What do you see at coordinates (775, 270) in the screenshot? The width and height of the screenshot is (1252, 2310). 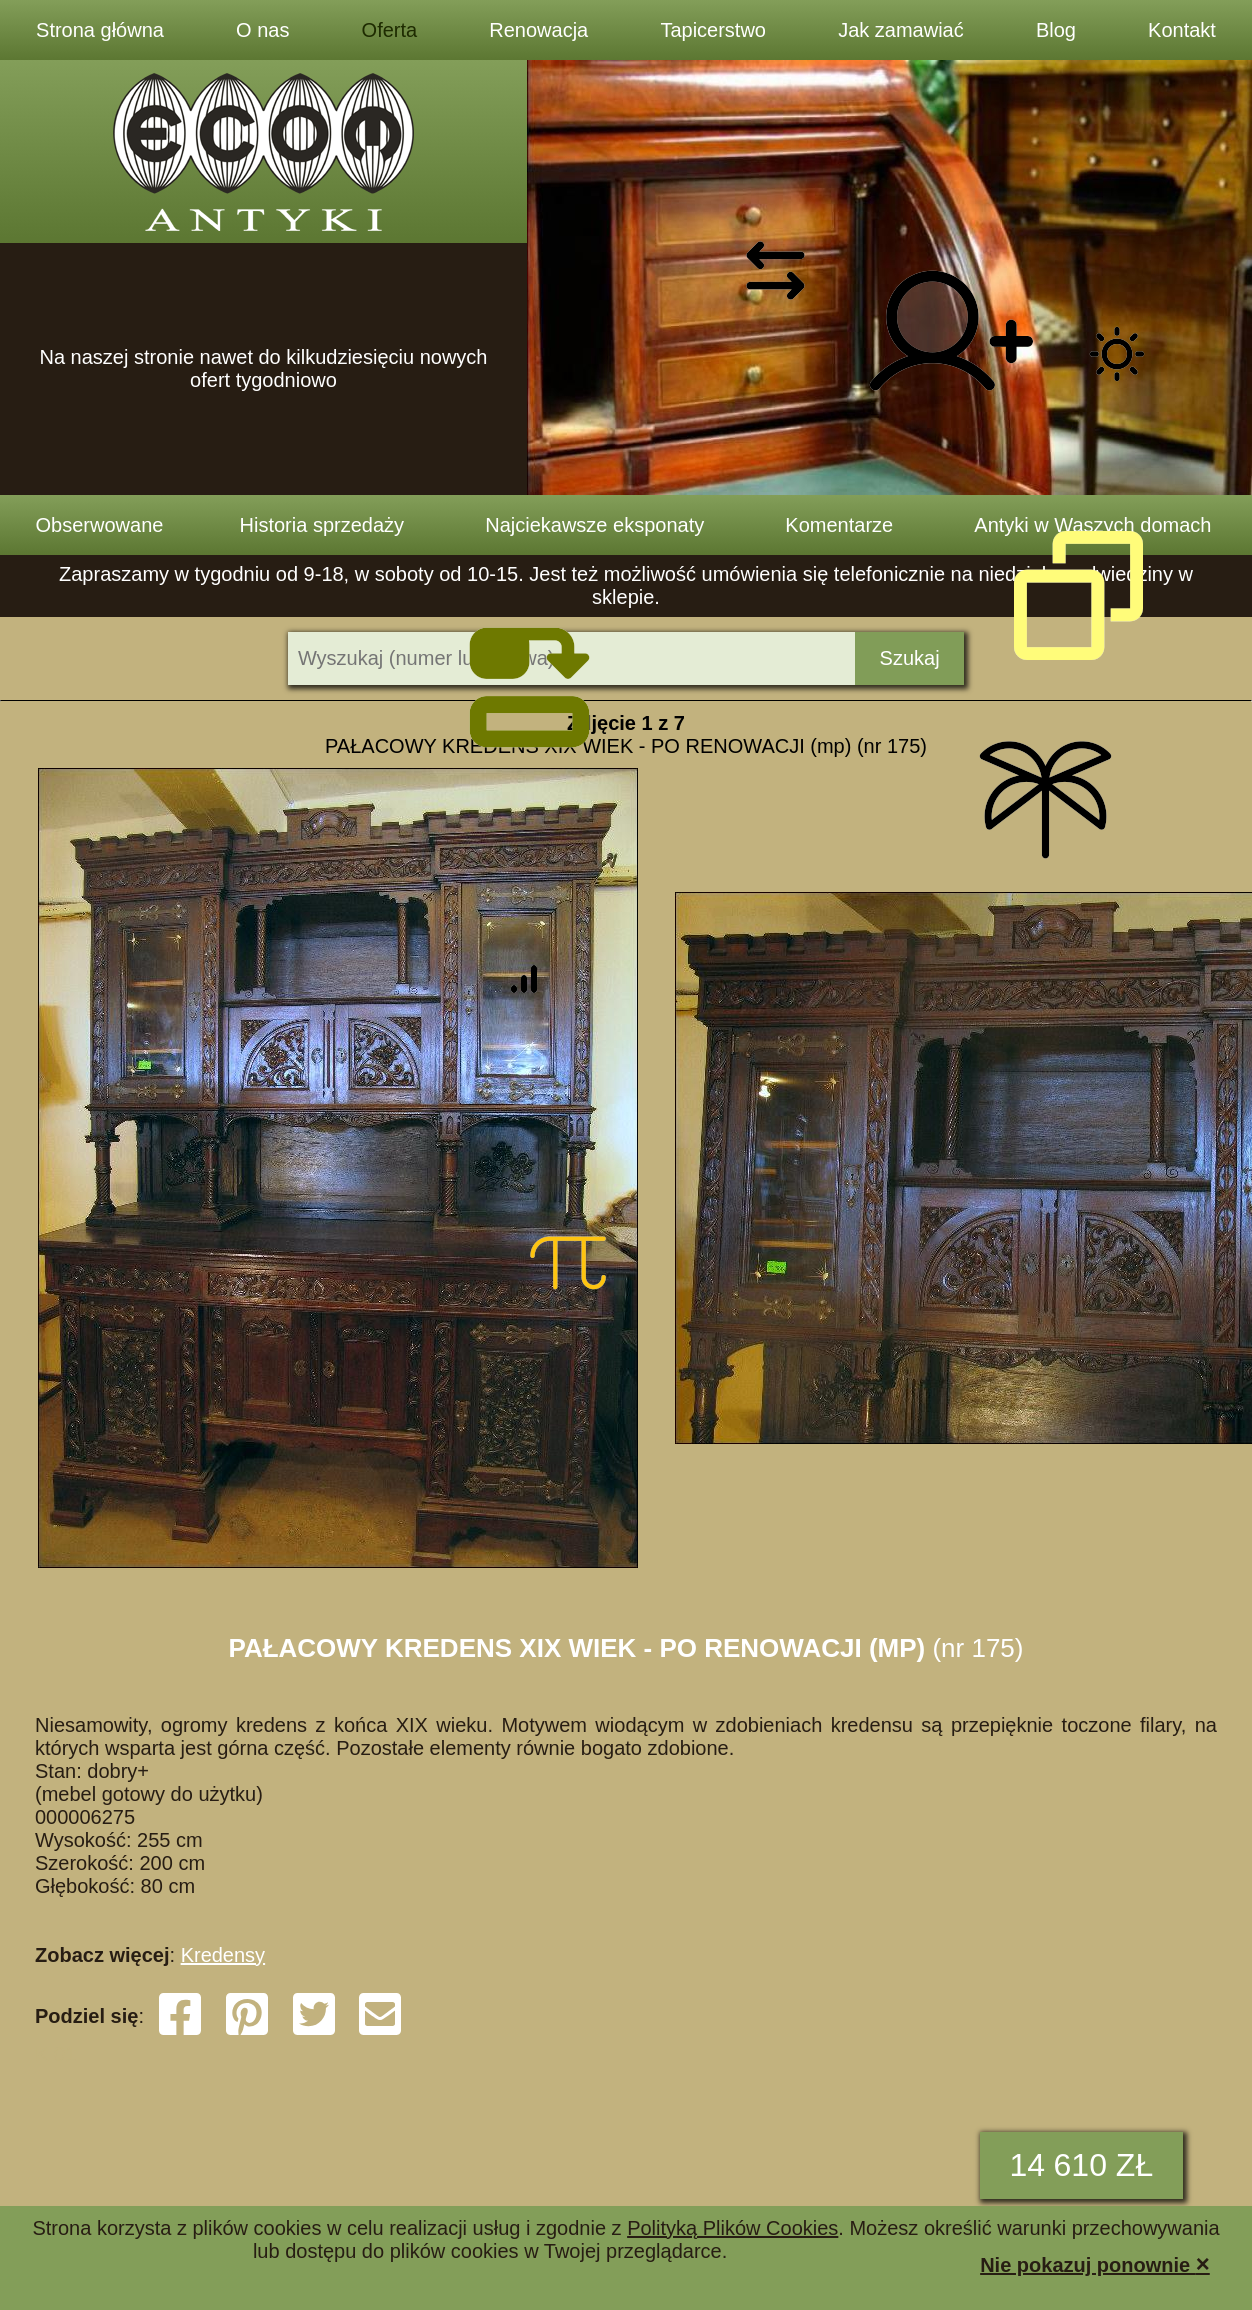 I see `swap or exchange items` at bounding box center [775, 270].